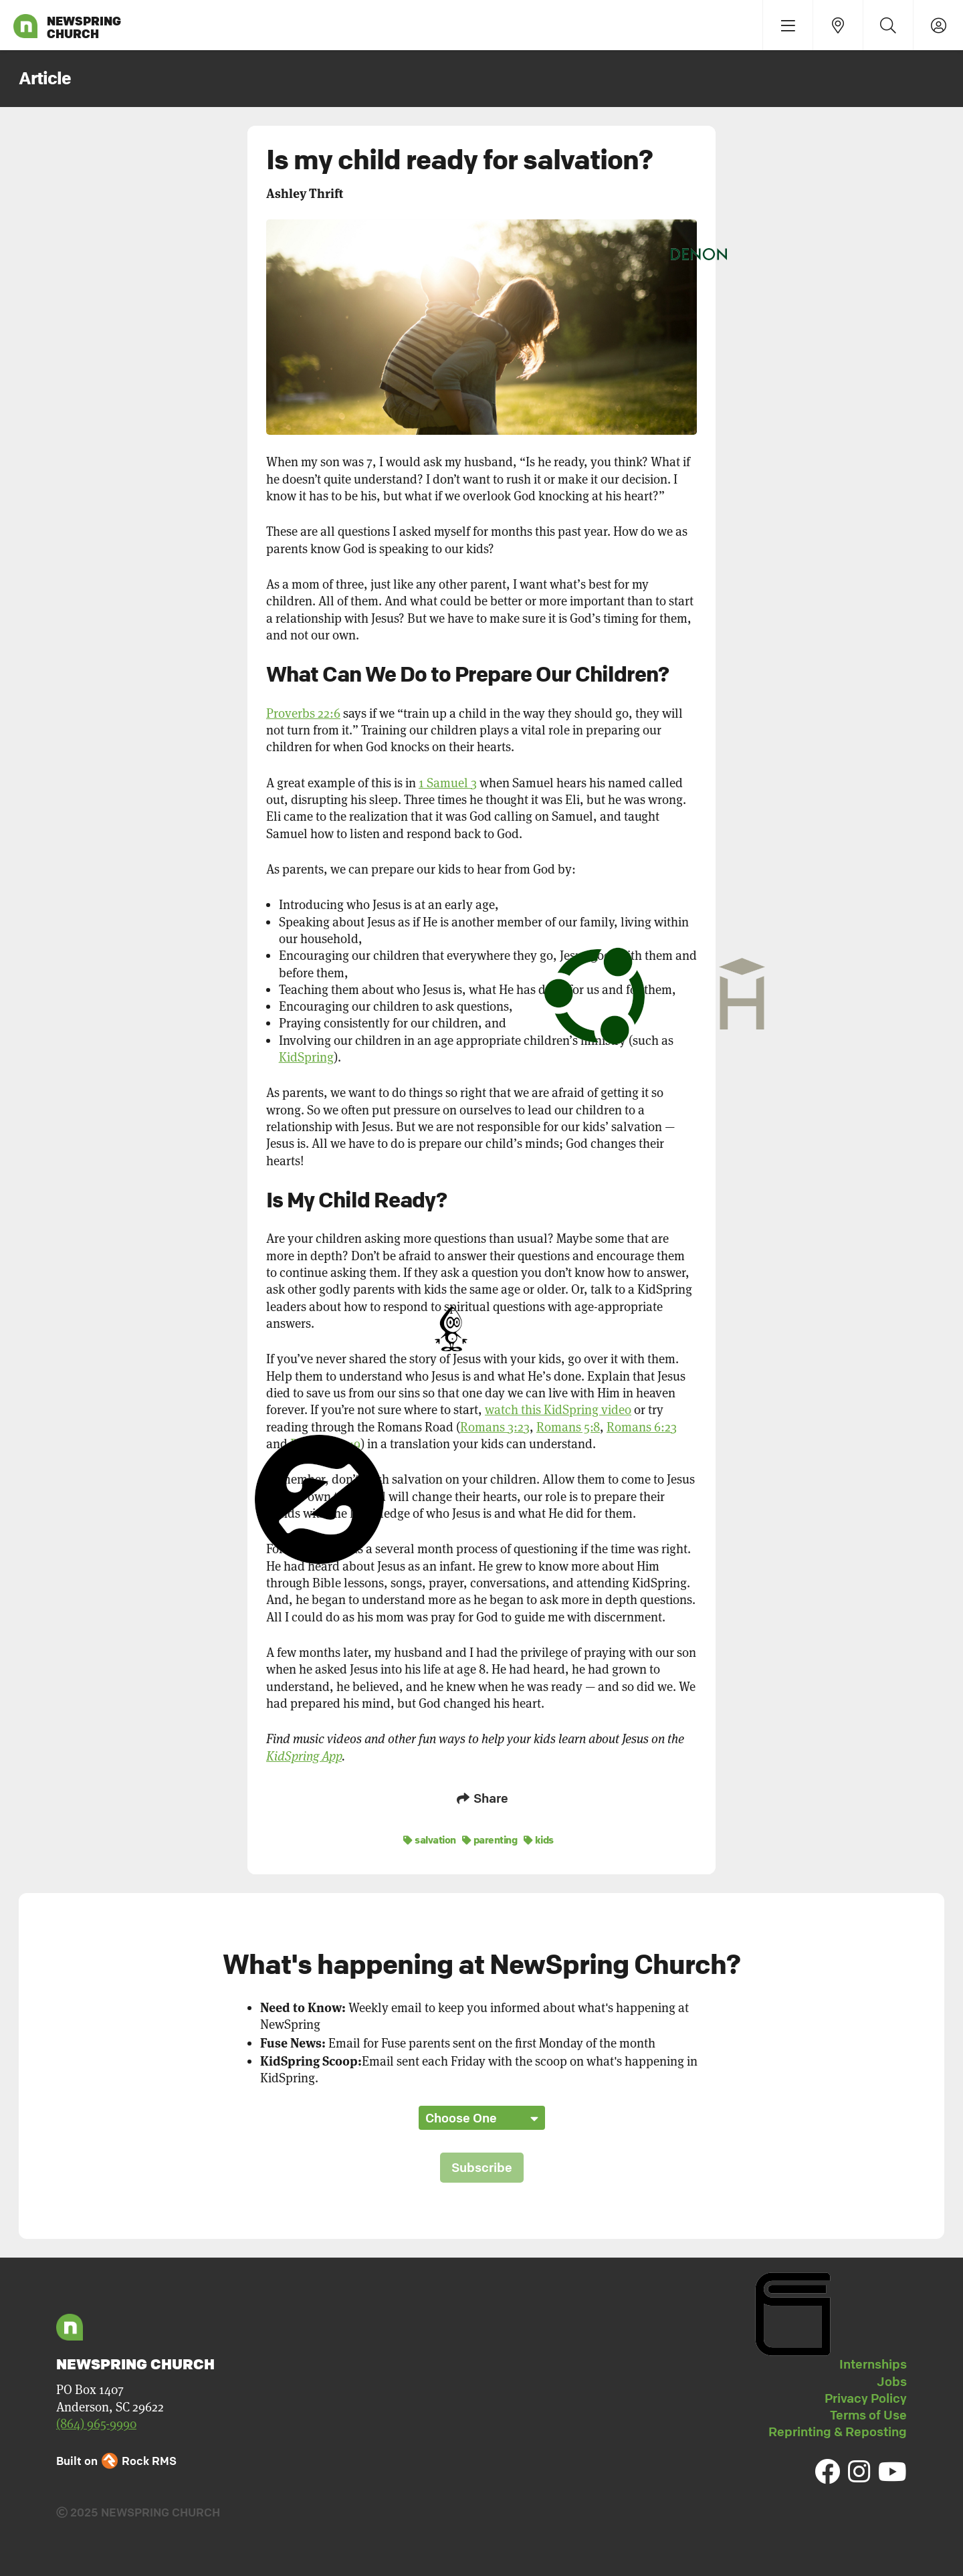  I want to click on open library or book collection, so click(792, 2314).